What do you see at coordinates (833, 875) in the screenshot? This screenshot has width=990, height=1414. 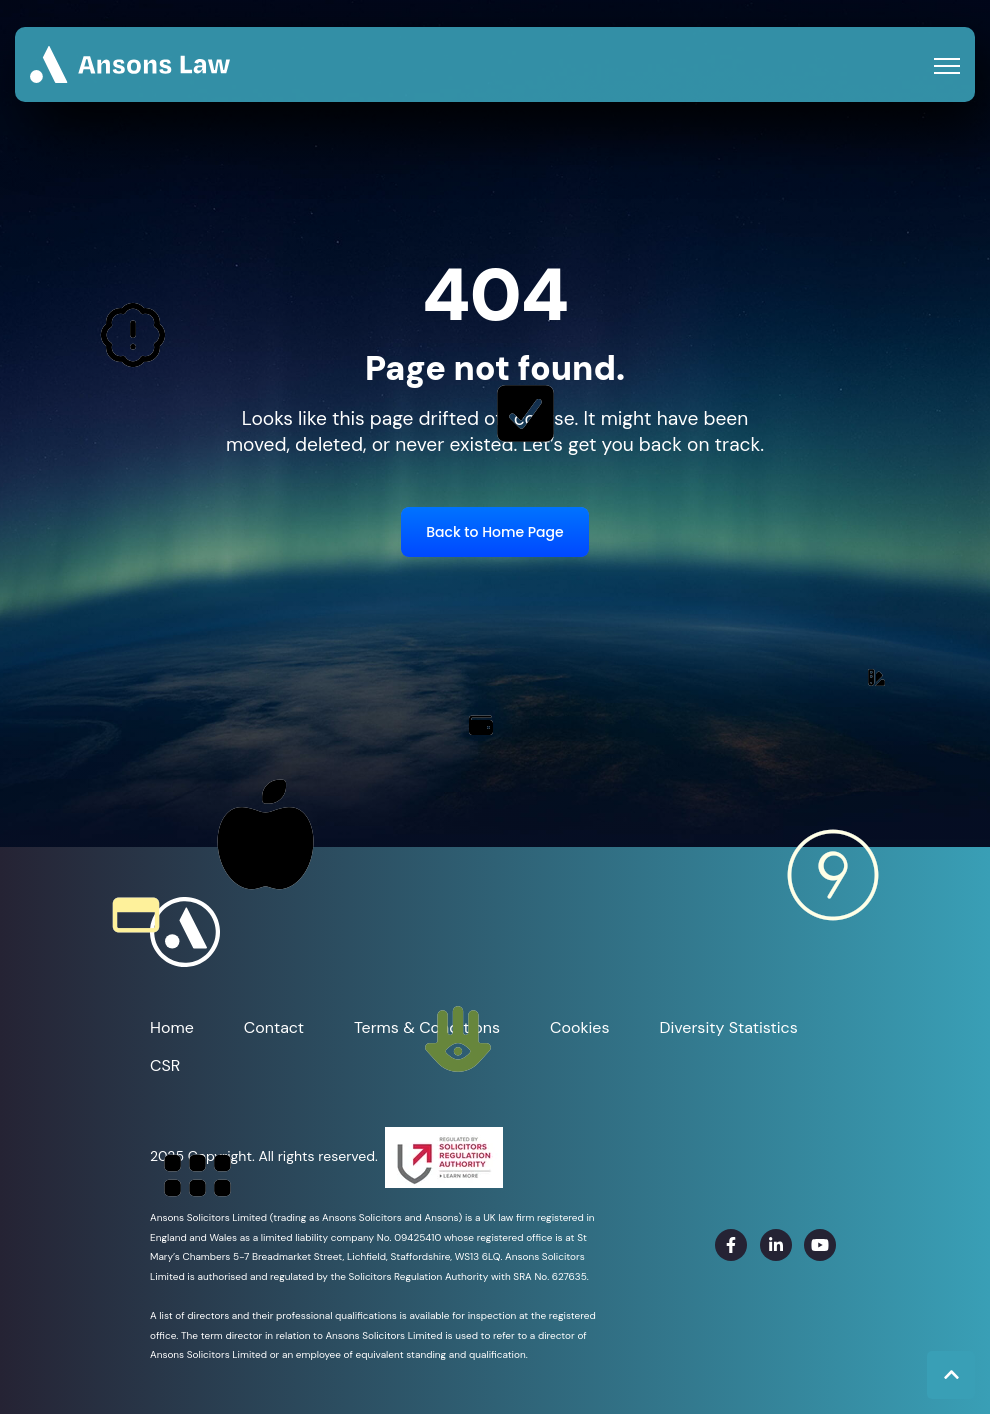 I see `indicates nine items or notifications` at bounding box center [833, 875].